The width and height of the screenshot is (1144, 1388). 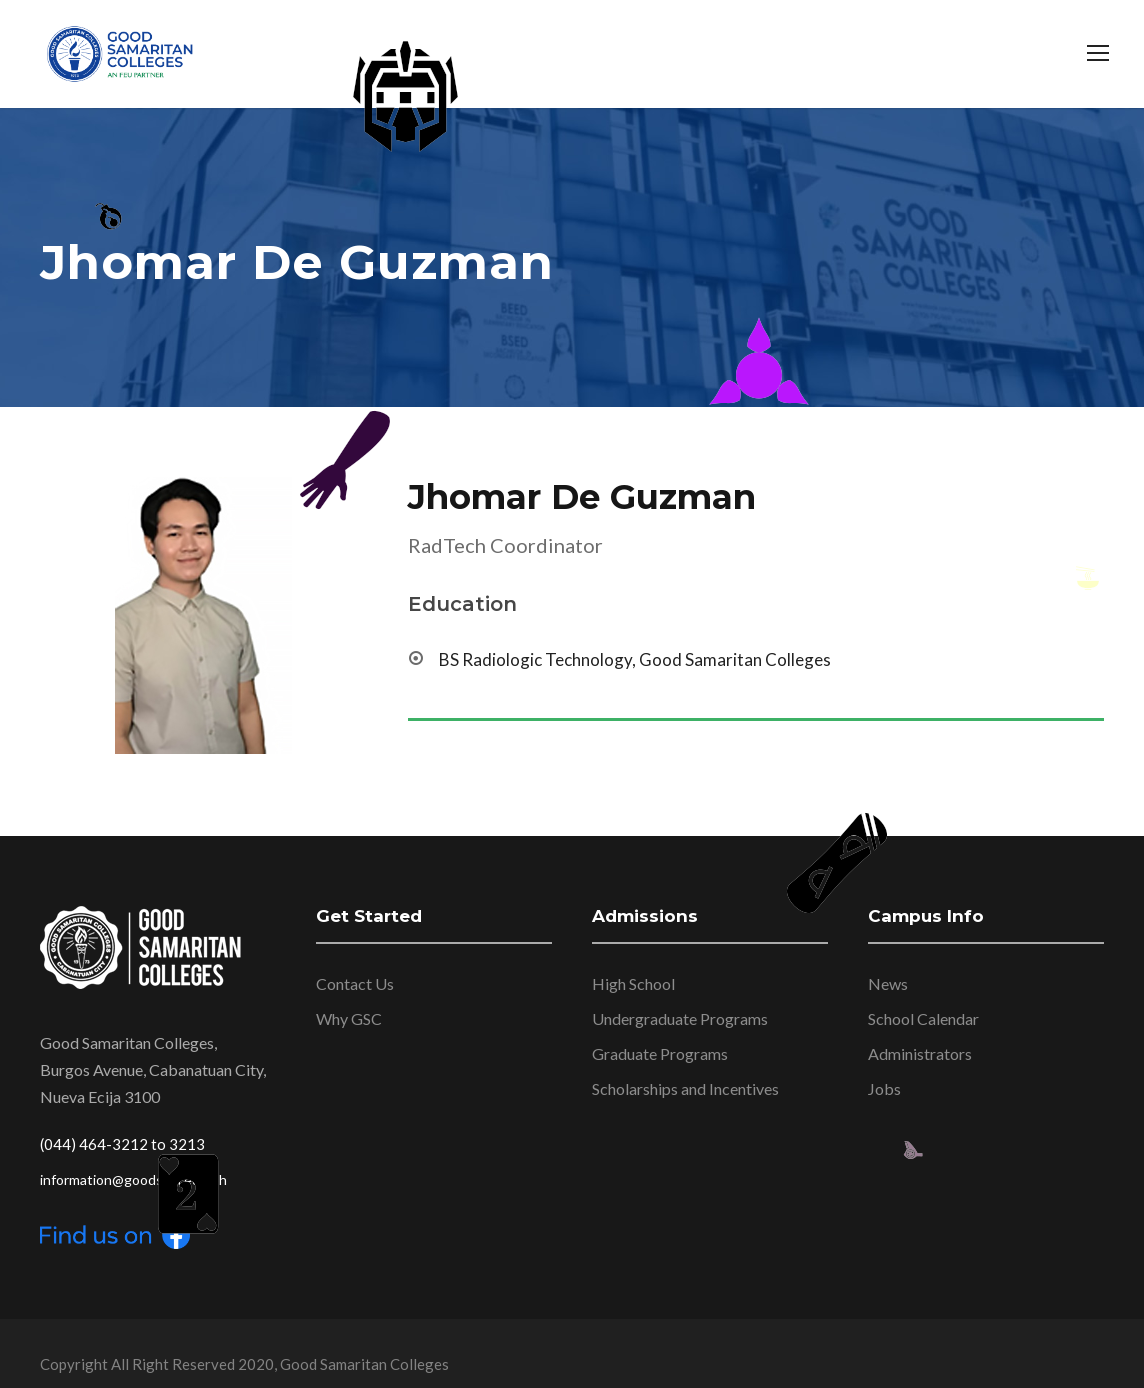 I want to click on deploy cluster bomb weapon in game, so click(x=108, y=216).